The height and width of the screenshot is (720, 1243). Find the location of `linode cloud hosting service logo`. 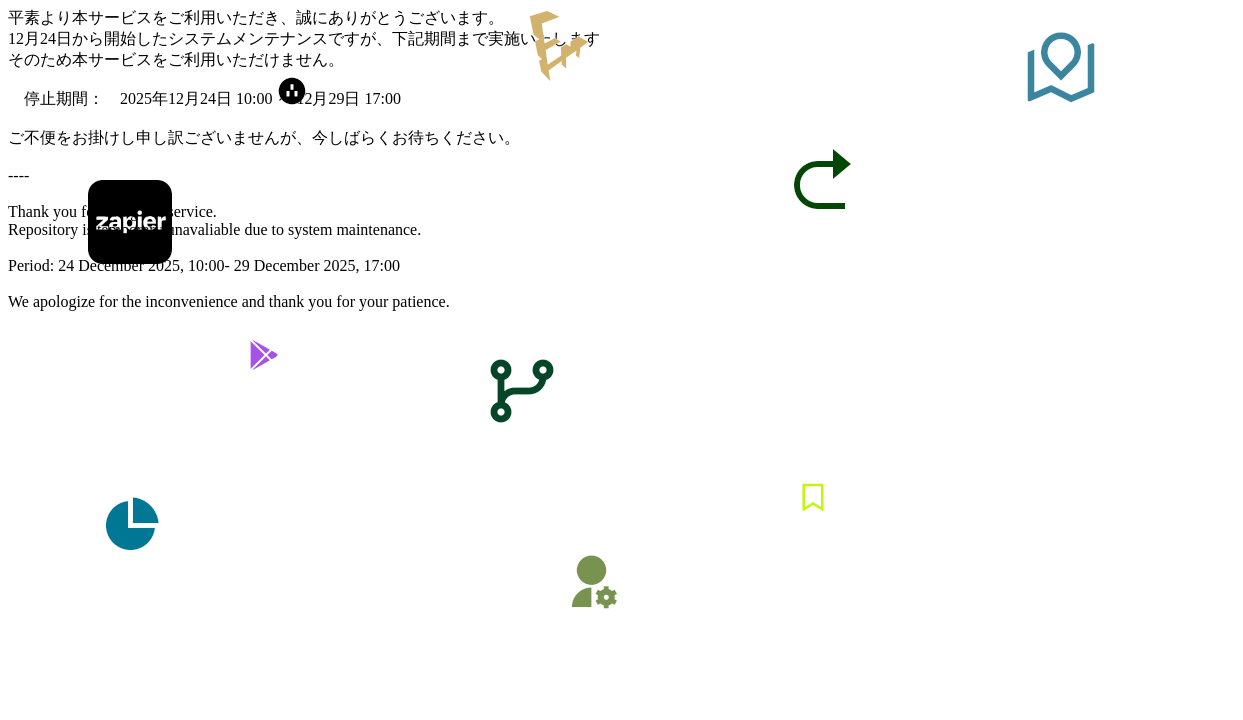

linode cloud hosting service logo is located at coordinates (559, 46).